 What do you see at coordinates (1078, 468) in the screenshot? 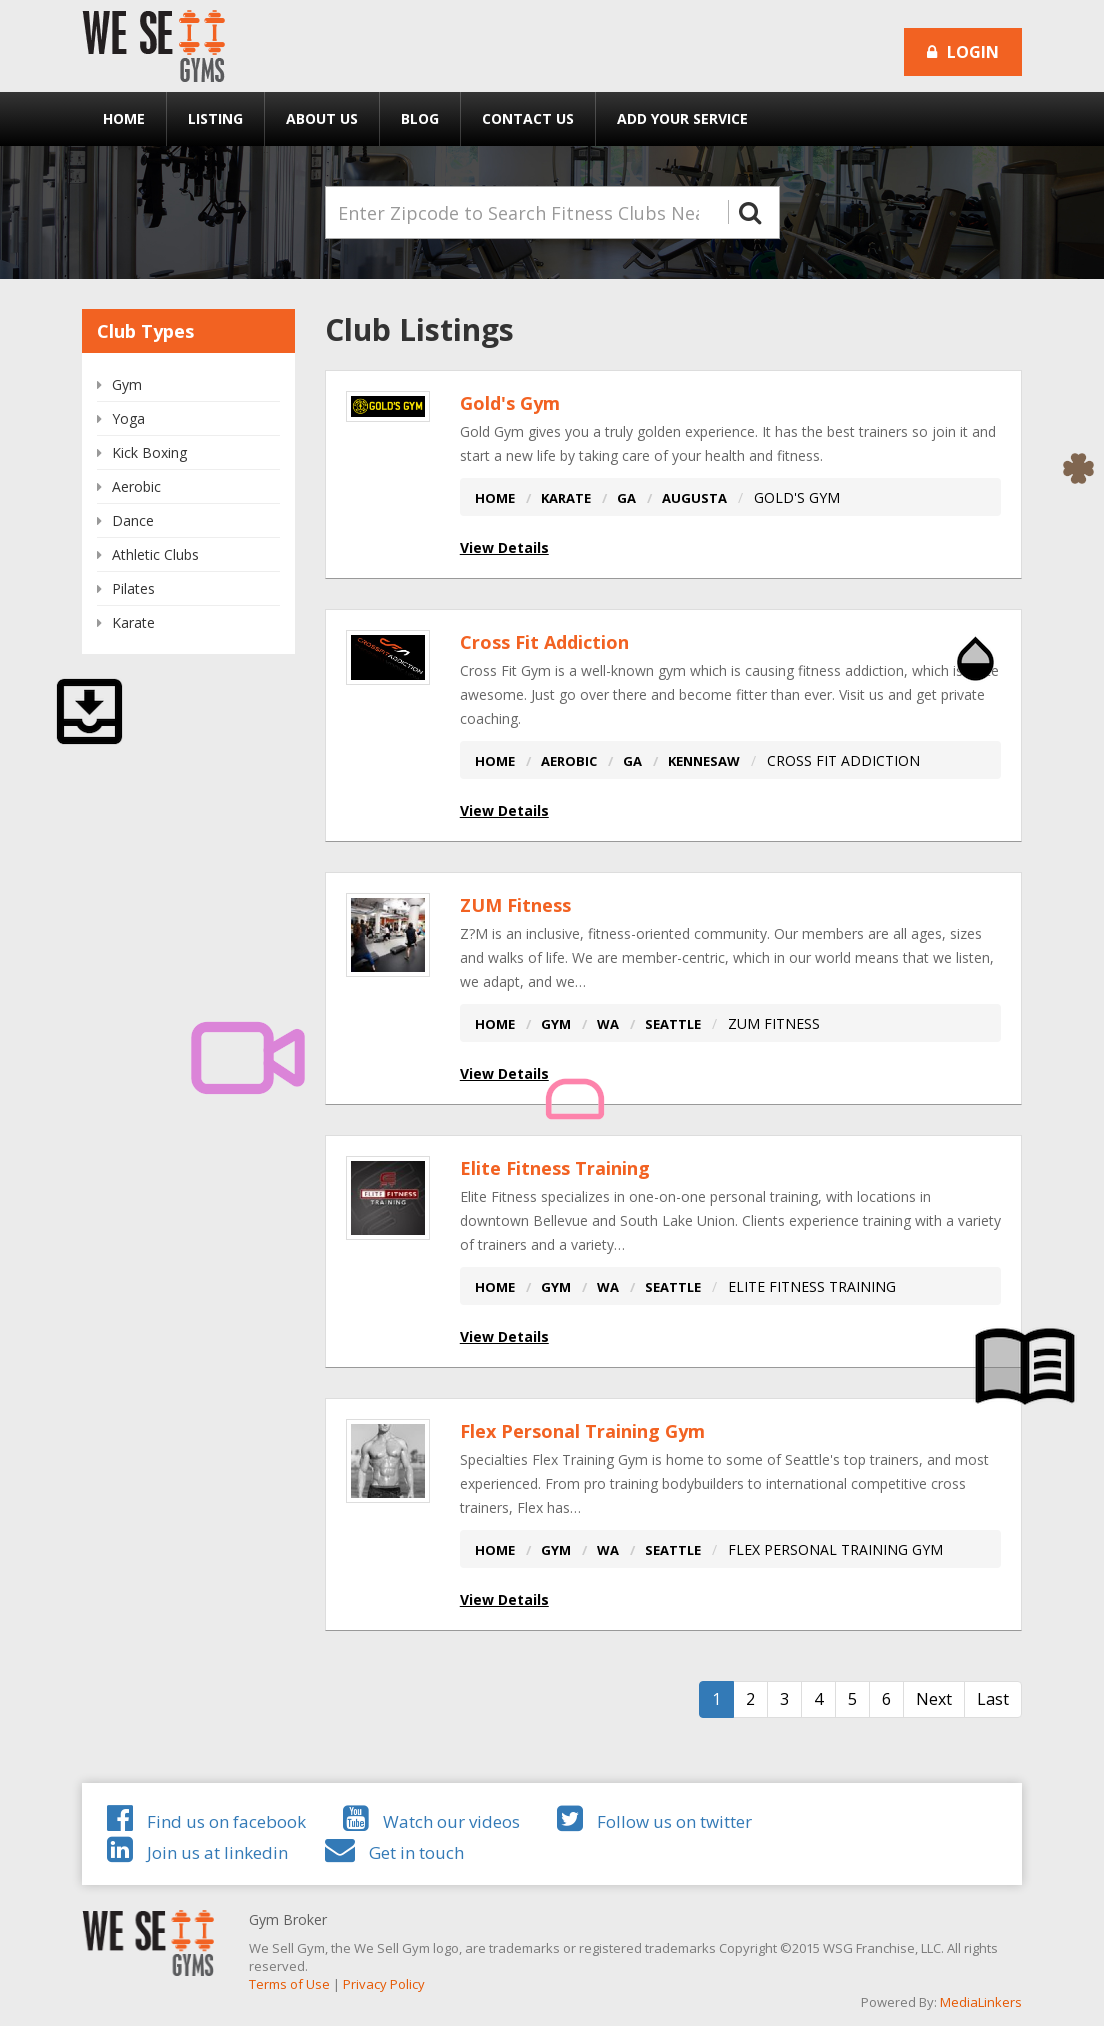
I see `indicates a lucky or bonus reward` at bounding box center [1078, 468].